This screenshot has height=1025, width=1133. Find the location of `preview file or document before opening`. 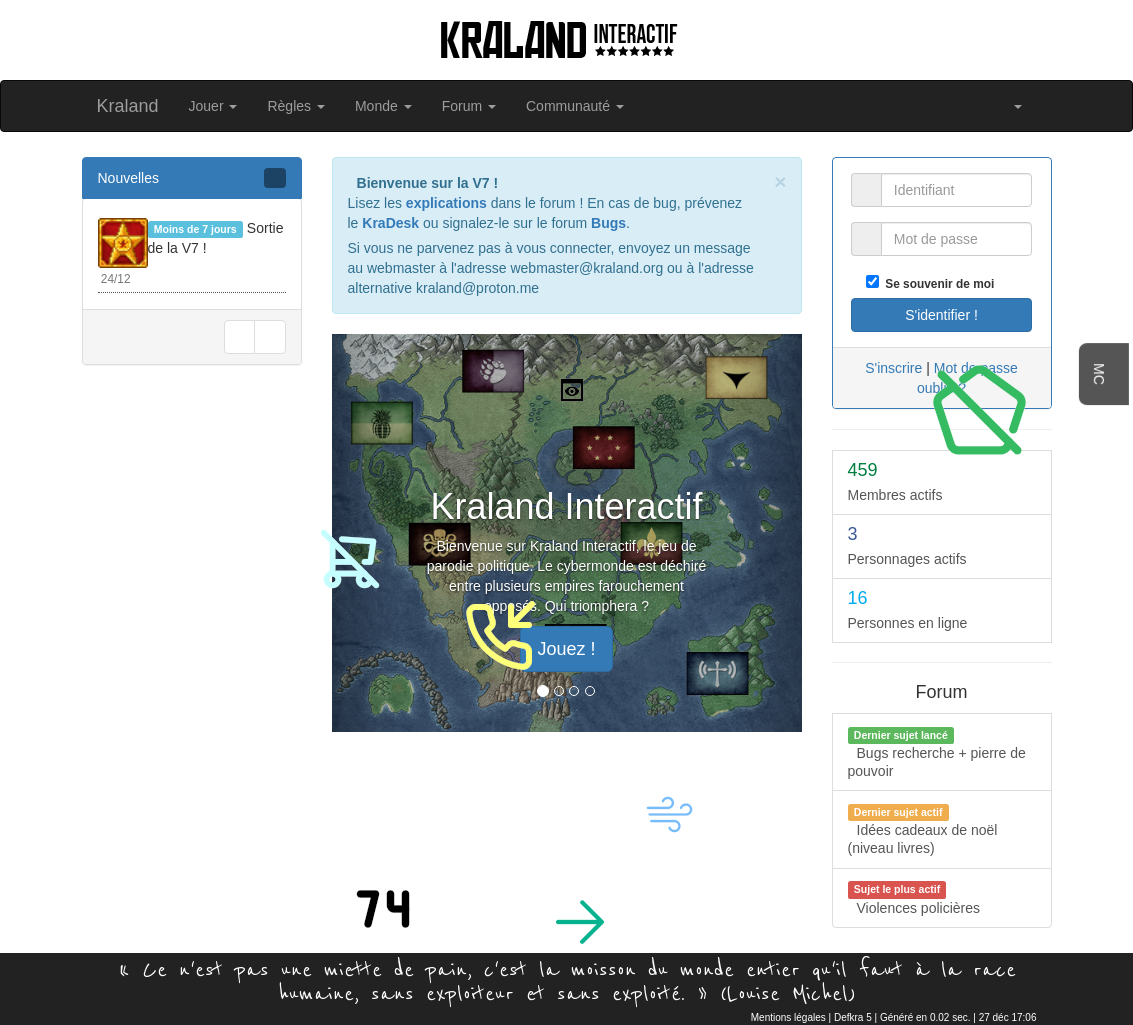

preview file or document before opening is located at coordinates (572, 390).